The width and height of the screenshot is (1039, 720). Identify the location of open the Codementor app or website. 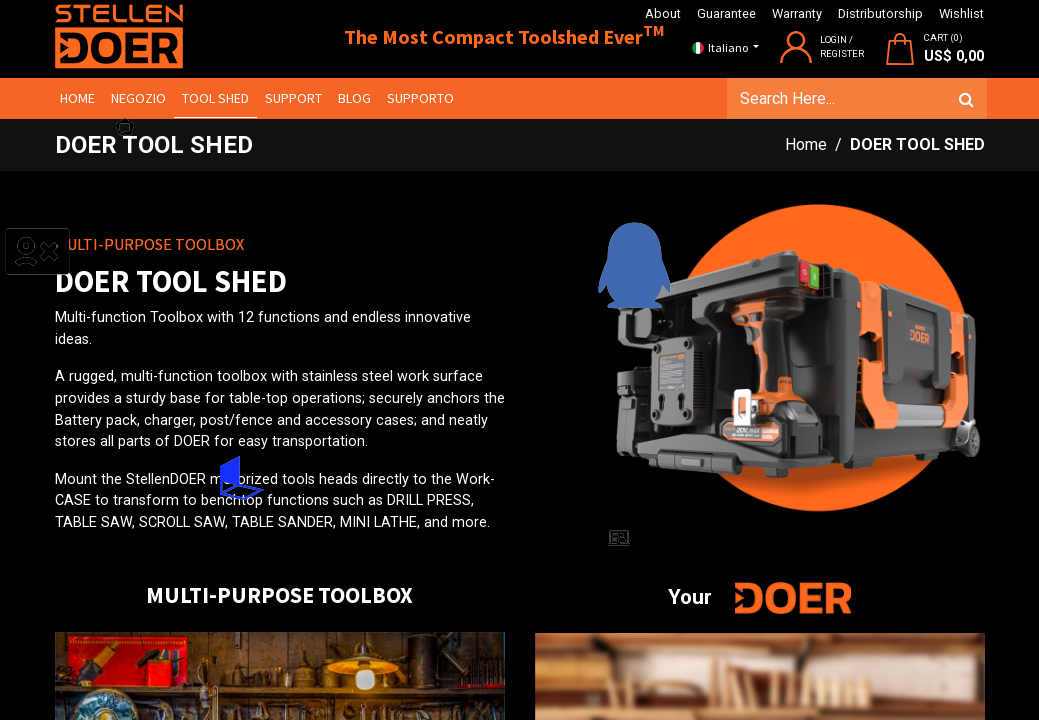
(619, 538).